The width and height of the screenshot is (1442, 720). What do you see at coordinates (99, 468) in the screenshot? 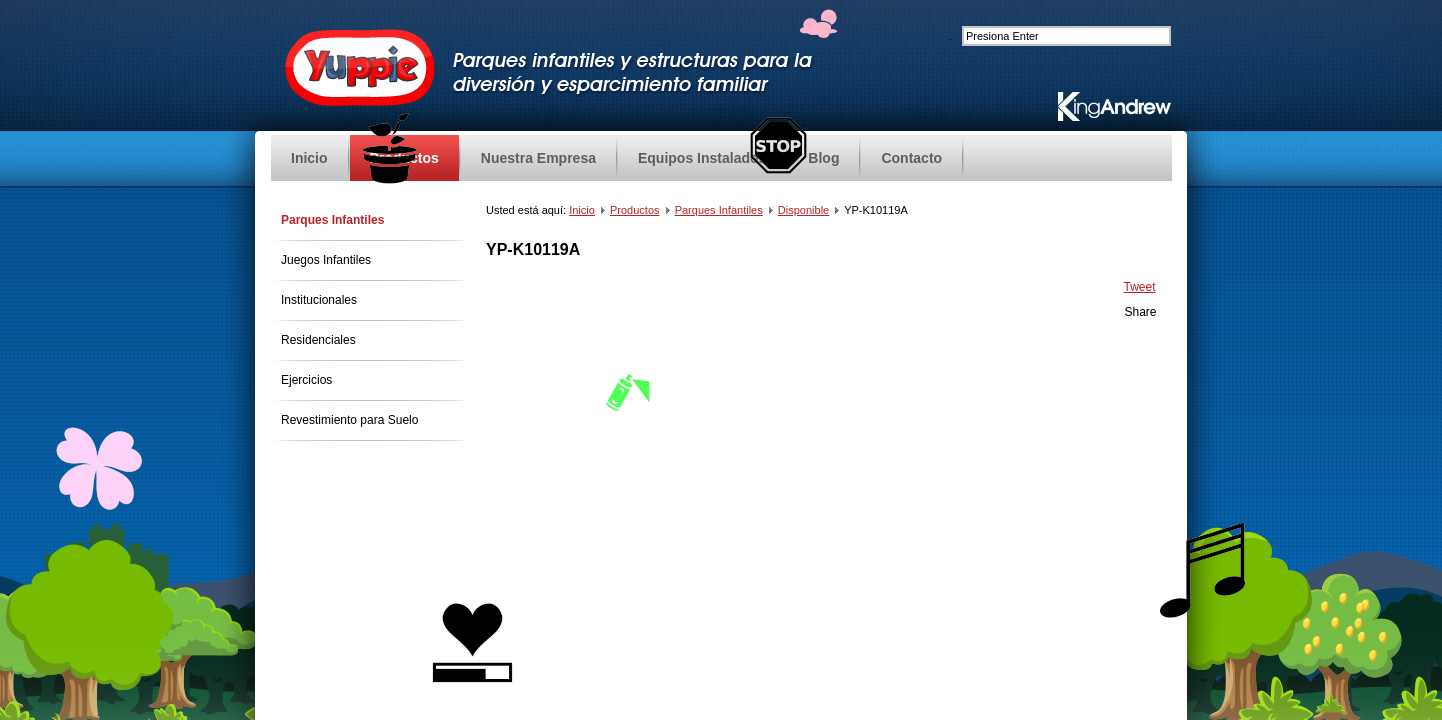
I see `indicates luck or bonus reward in a game` at bounding box center [99, 468].